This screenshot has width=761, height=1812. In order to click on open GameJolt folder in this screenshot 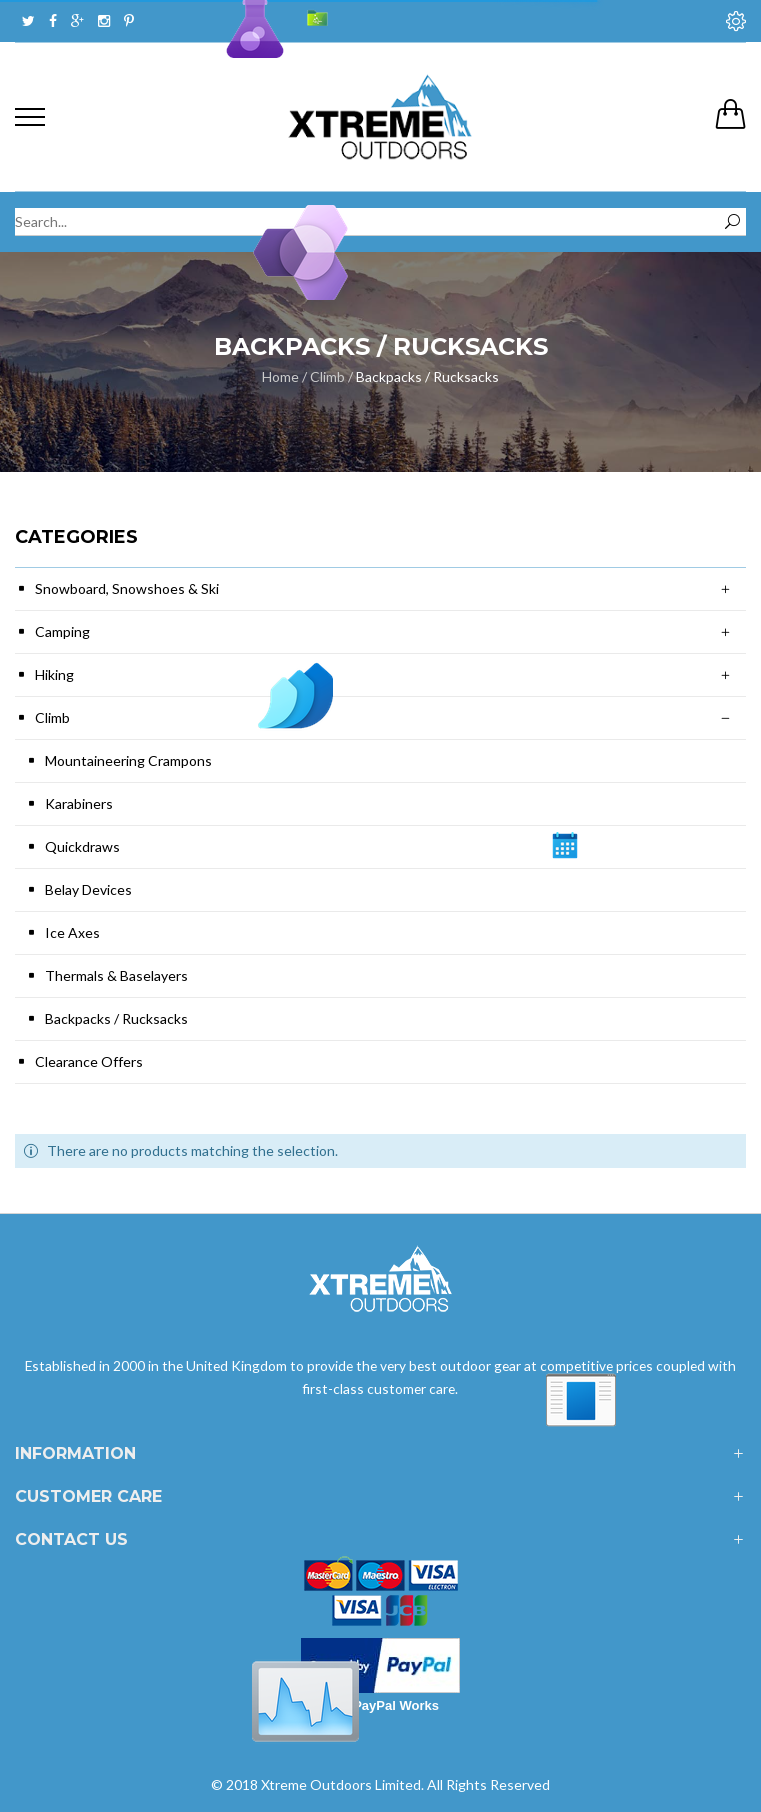, I will do `click(317, 18)`.